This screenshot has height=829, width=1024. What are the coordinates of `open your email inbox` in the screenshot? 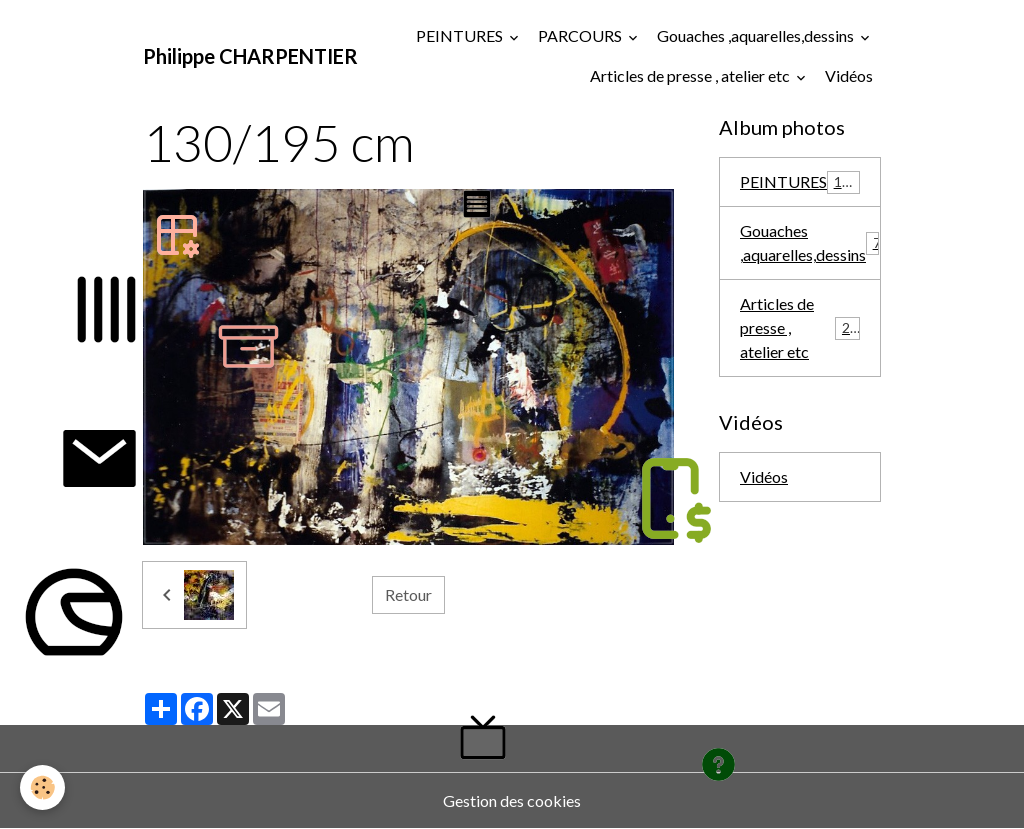 It's located at (99, 458).